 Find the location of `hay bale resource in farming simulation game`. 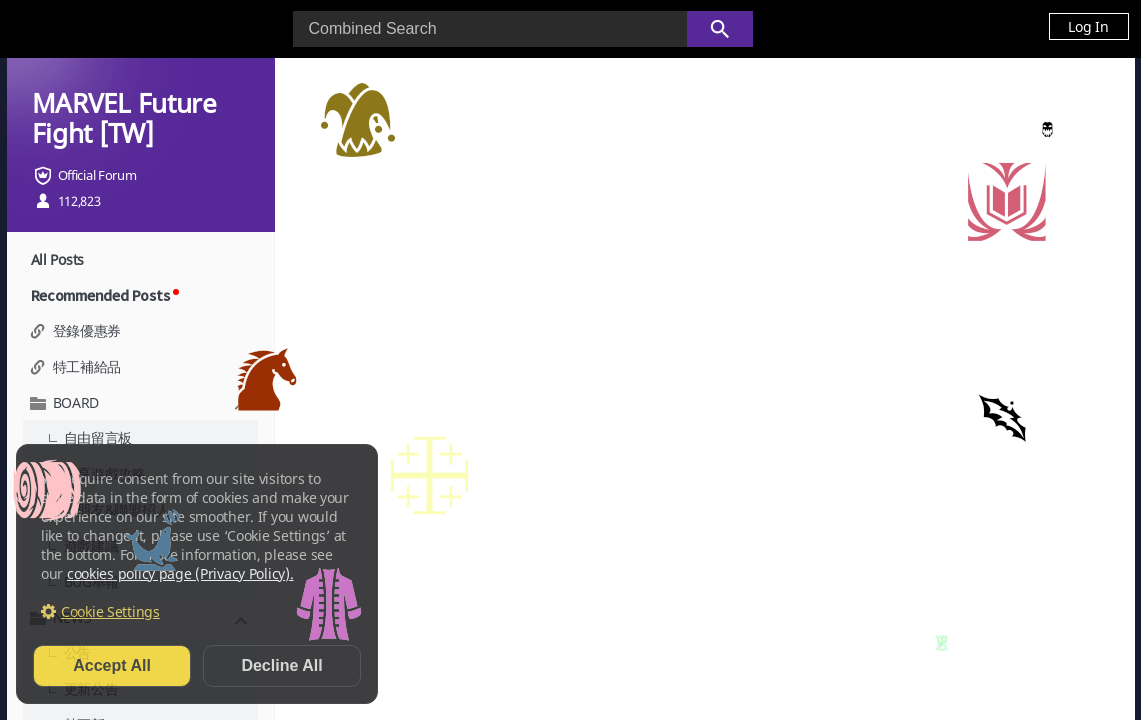

hay bale resource in farming simulation game is located at coordinates (47, 490).